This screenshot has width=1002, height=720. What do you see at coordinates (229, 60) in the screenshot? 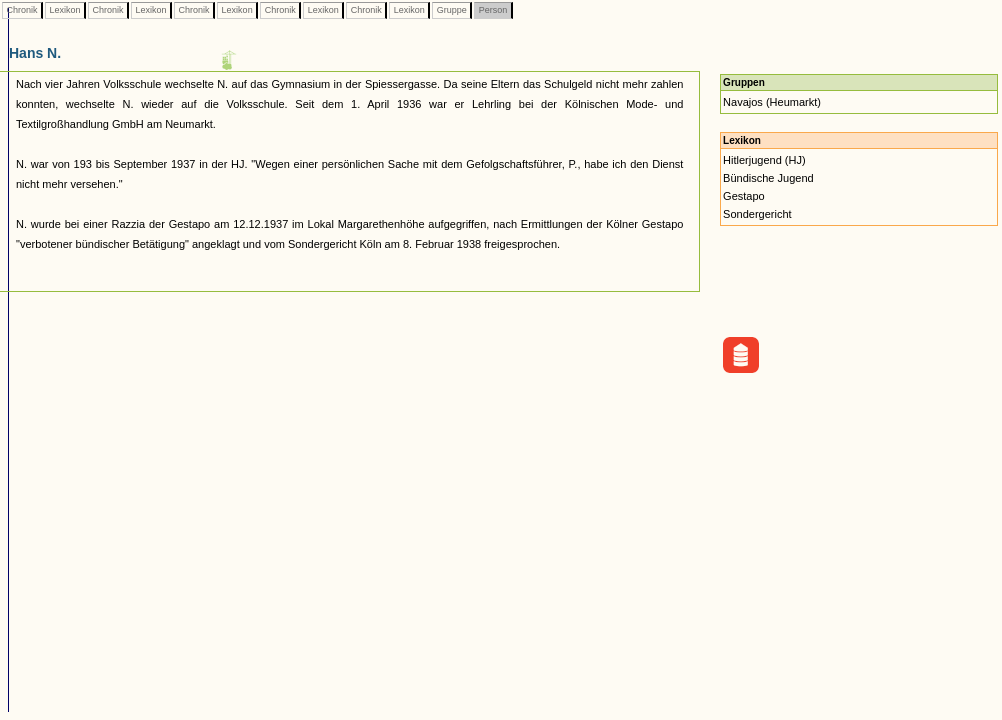
I see `open portainer container management dashboard` at bounding box center [229, 60].